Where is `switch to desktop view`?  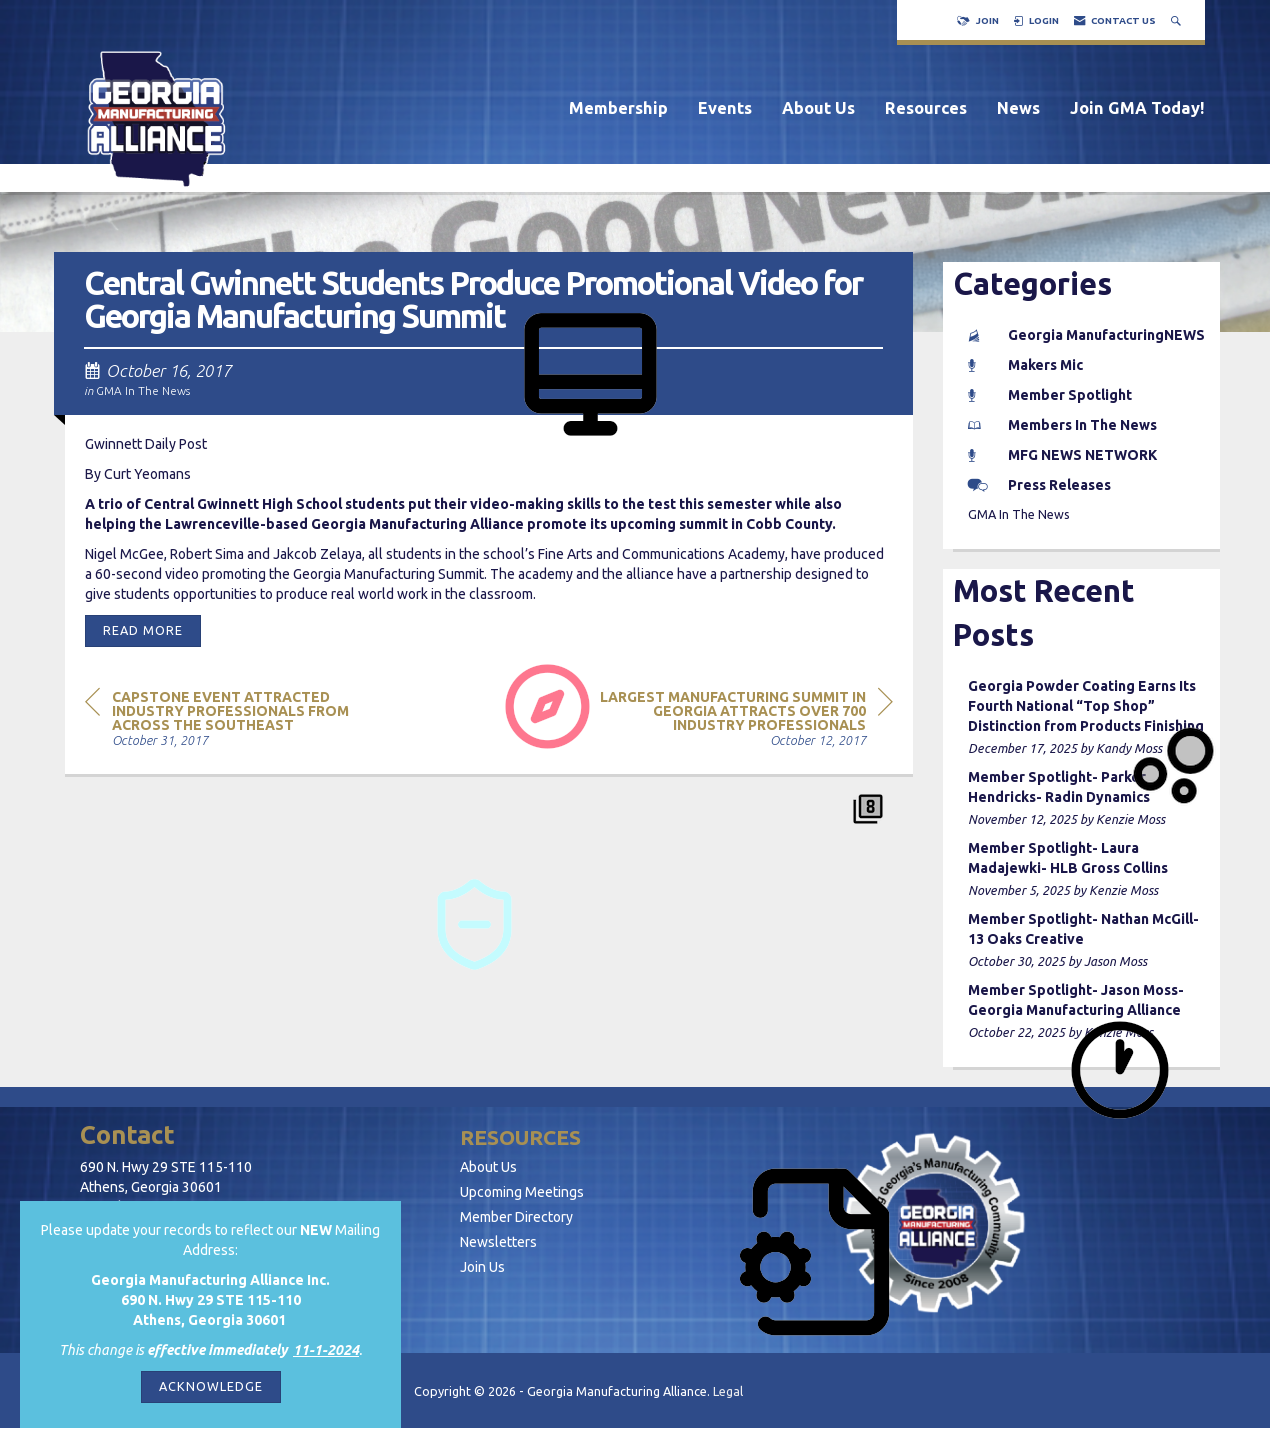
switch to desktop view is located at coordinates (590, 369).